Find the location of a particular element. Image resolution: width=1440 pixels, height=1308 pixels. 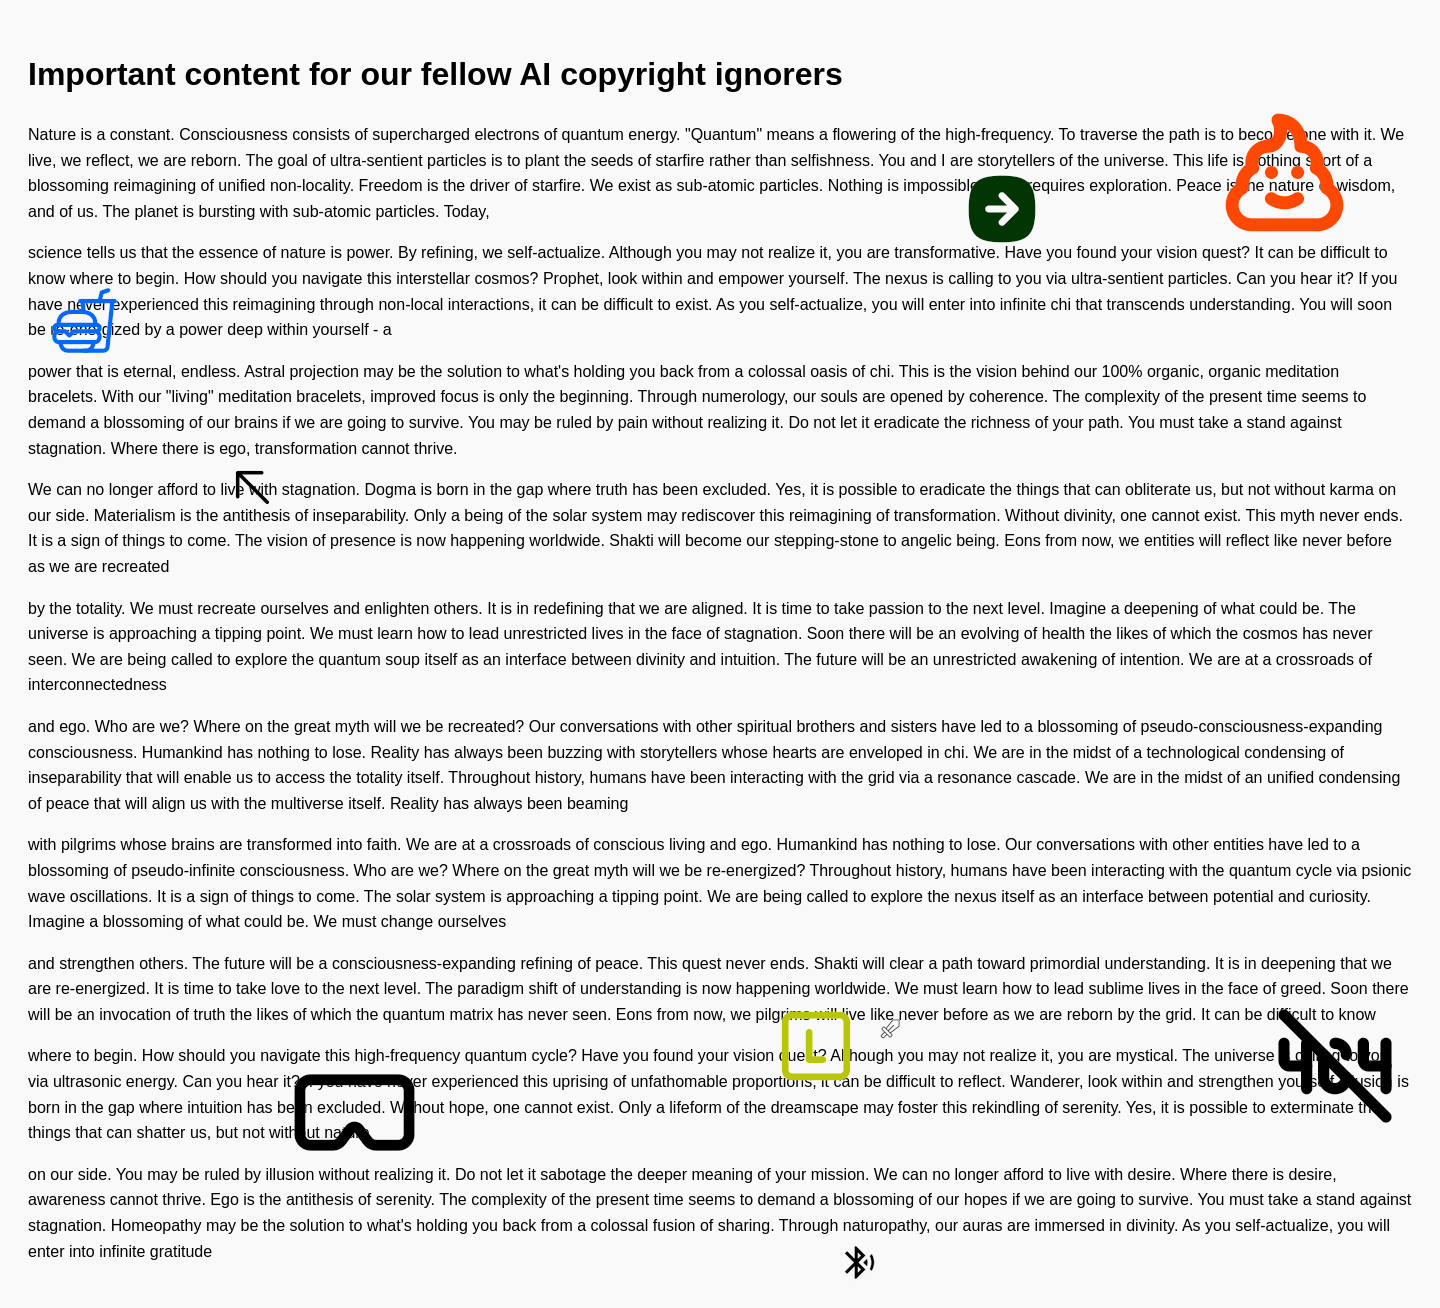

browse nearby fast food restaurants is located at coordinates (84, 320).